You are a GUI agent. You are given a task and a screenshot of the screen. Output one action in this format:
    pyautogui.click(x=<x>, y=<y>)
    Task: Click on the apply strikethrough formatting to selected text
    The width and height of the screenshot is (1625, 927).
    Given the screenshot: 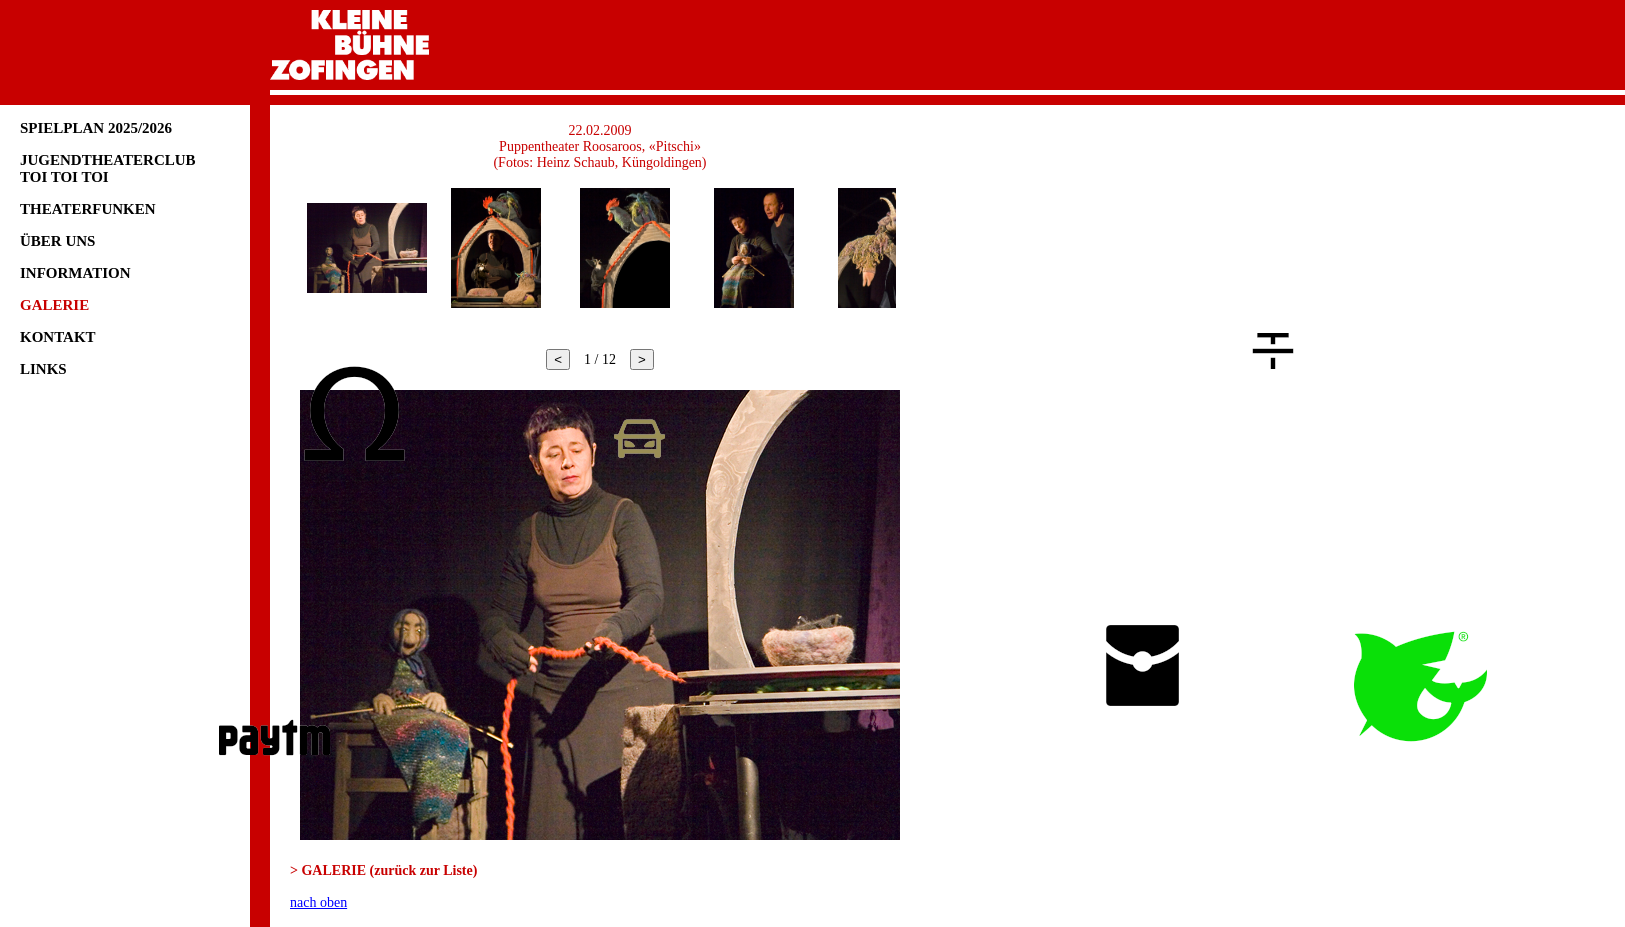 What is the action you would take?
    pyautogui.click(x=1273, y=351)
    